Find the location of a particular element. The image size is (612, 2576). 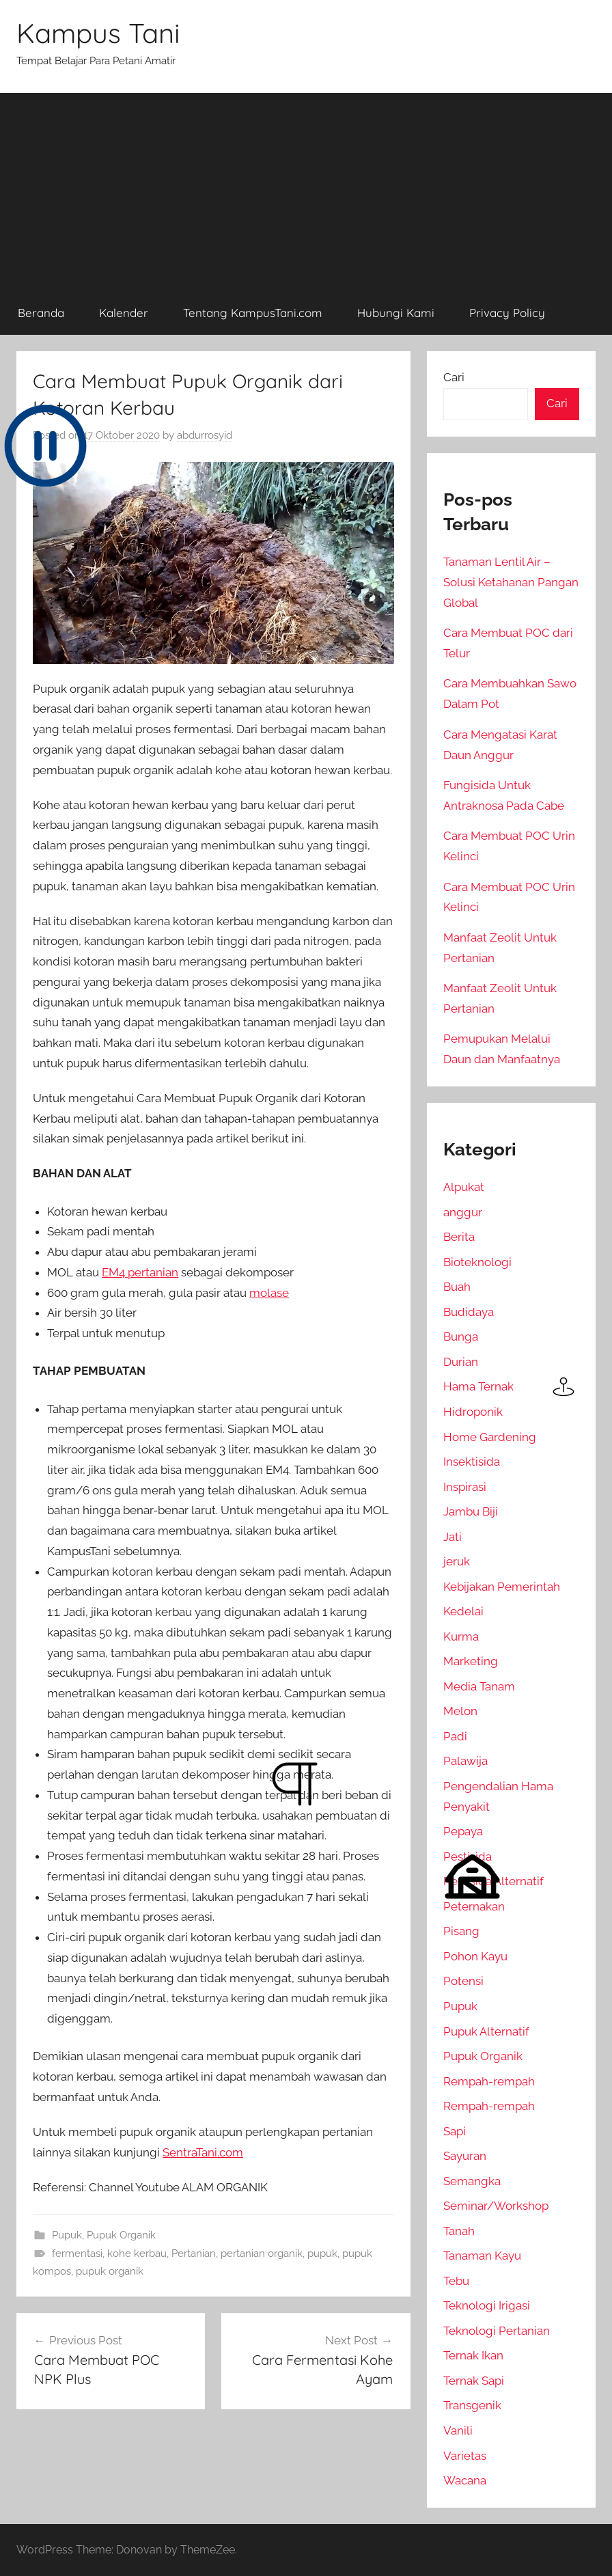

view location area or radius is located at coordinates (564, 1387).